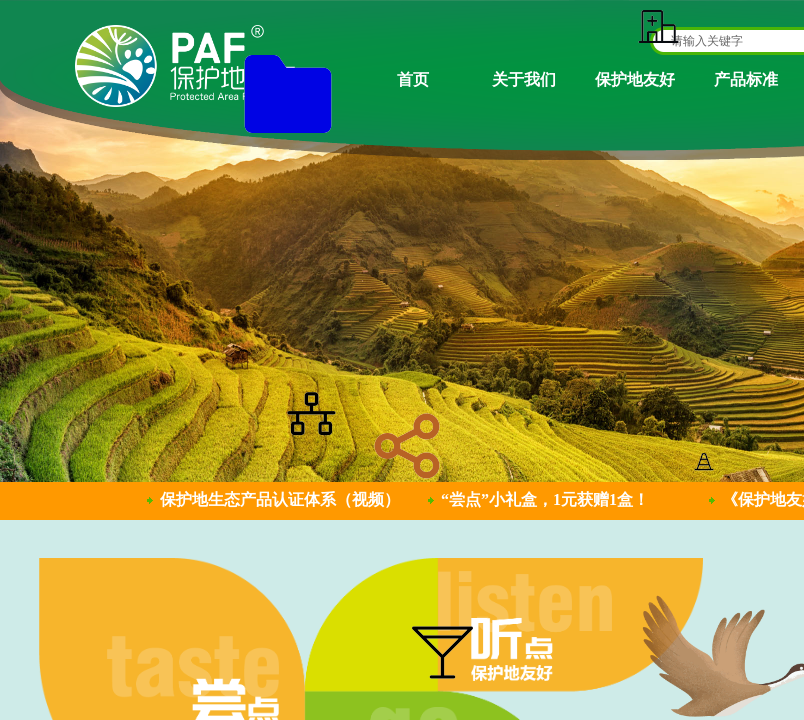 This screenshot has height=720, width=804. What do you see at coordinates (704, 462) in the screenshot?
I see `indicates an area under construction or maintenance` at bounding box center [704, 462].